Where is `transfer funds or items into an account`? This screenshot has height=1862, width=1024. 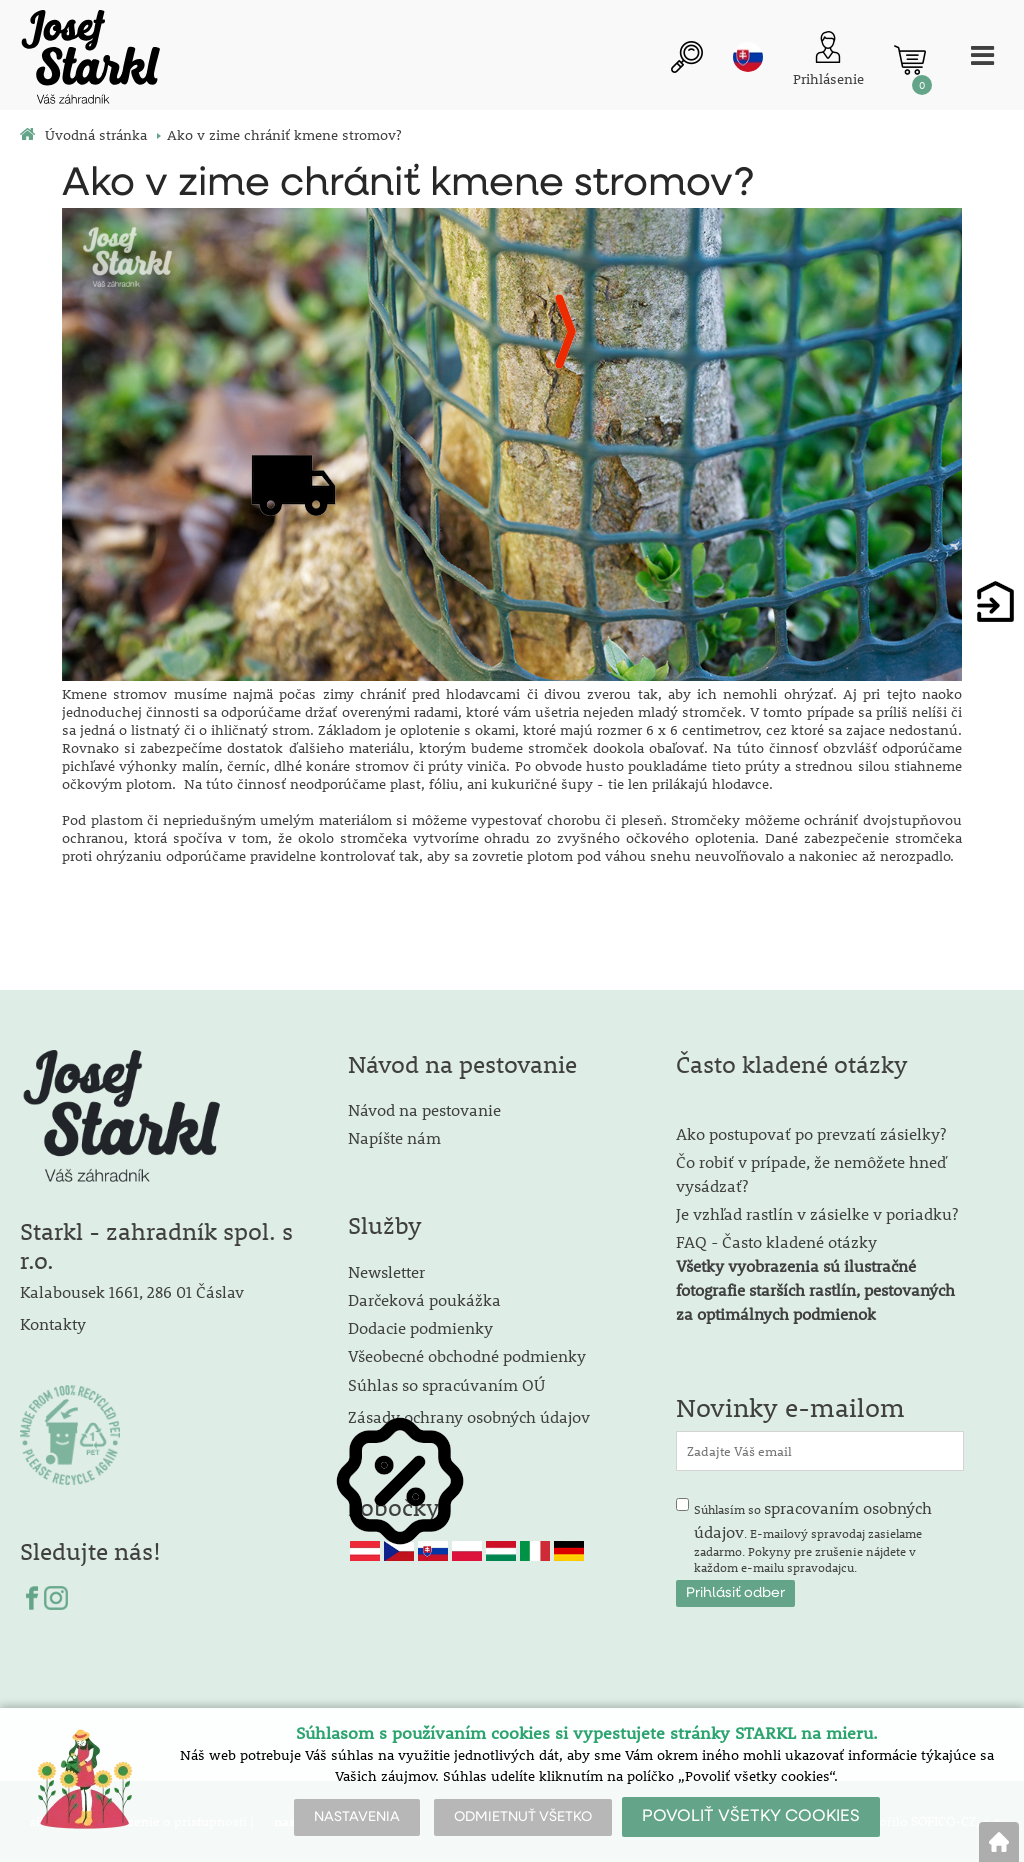 transfer funds or items into an account is located at coordinates (995, 601).